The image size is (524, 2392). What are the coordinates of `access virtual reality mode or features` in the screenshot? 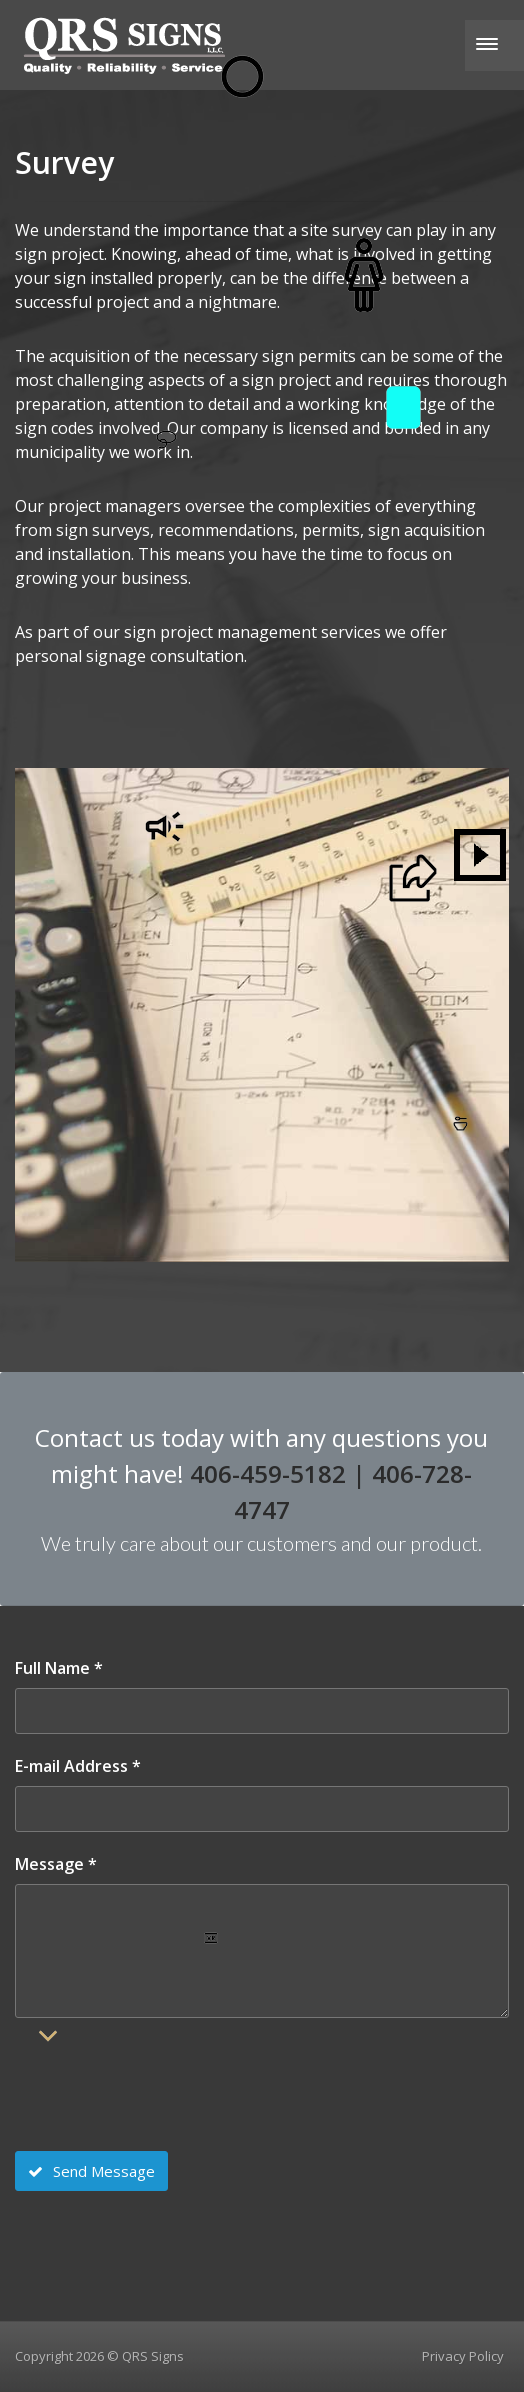 It's located at (211, 1938).